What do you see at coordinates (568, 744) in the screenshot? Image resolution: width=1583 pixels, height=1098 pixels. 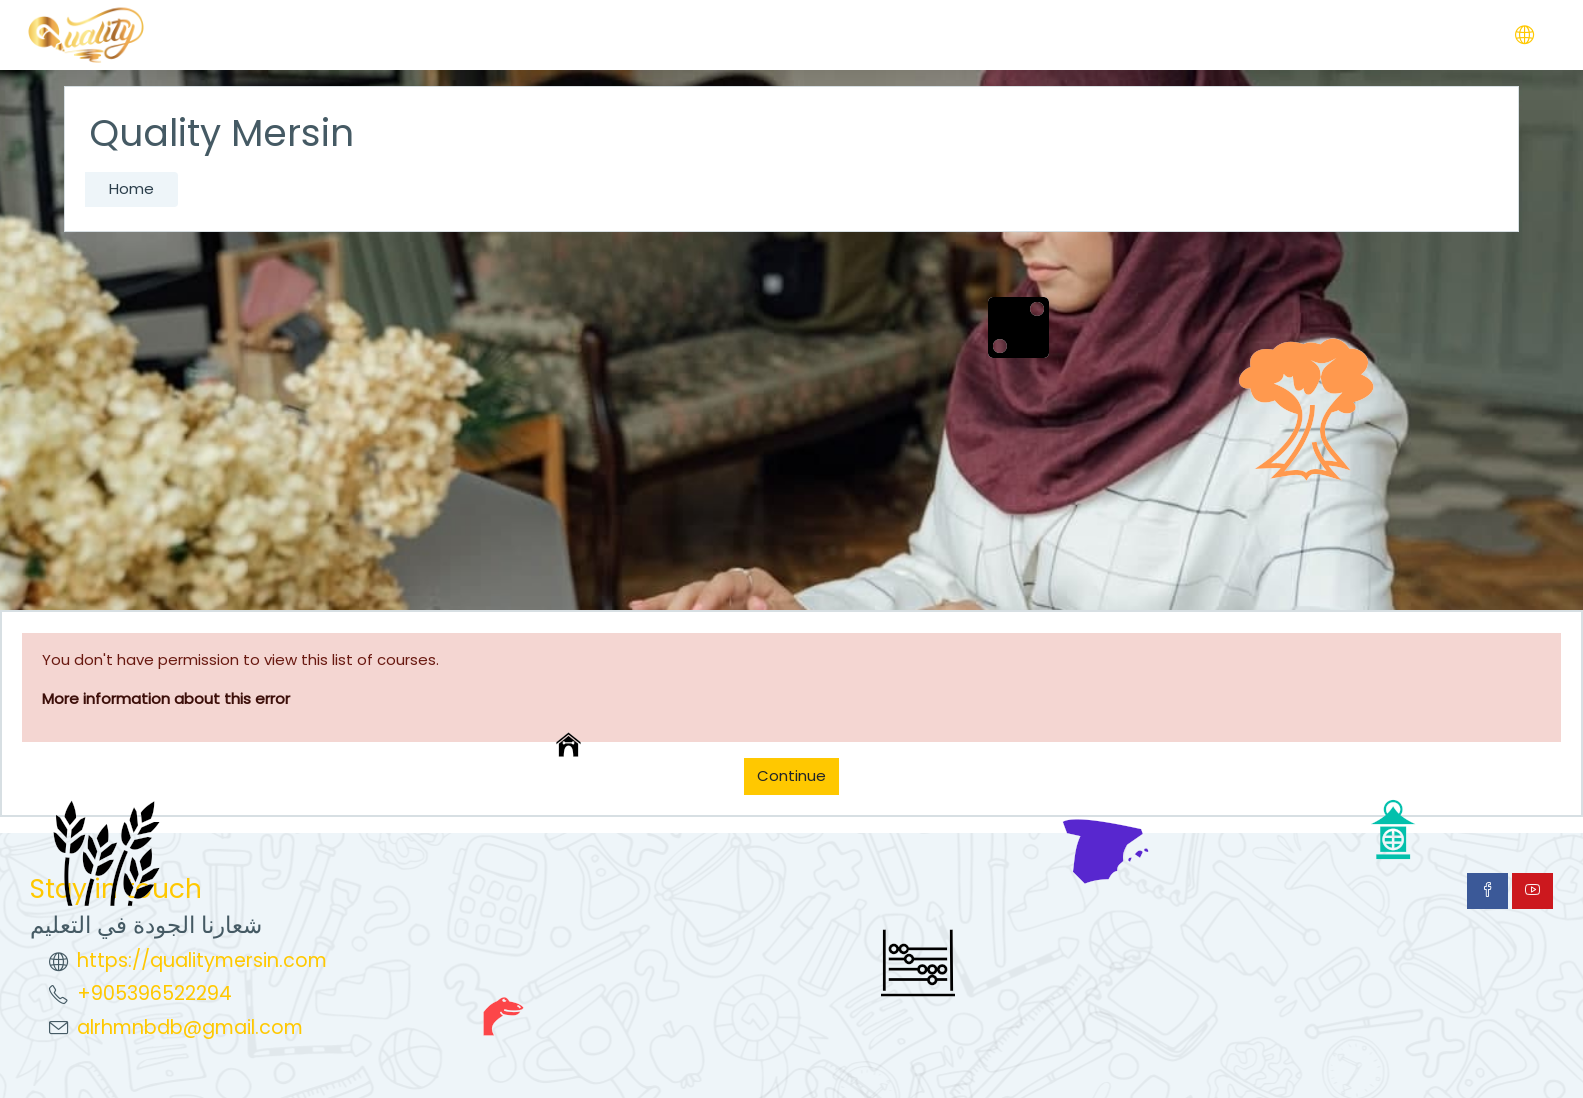 I see `access pet or dog-related features` at bounding box center [568, 744].